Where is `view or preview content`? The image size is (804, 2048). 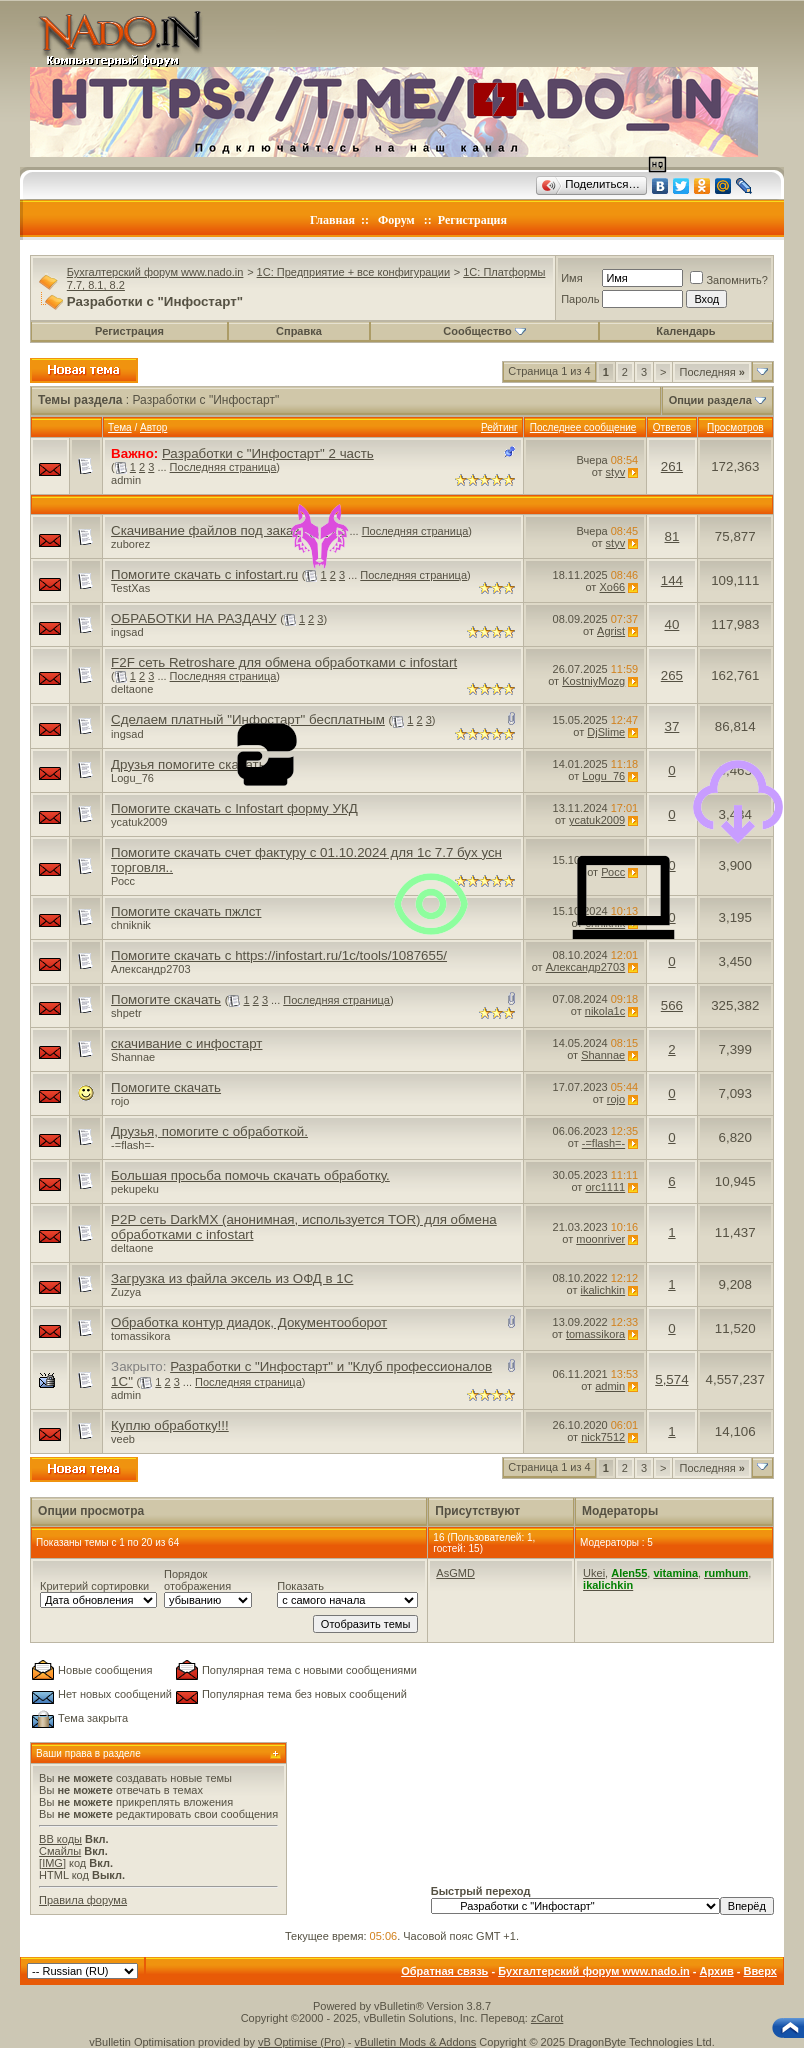 view or preview content is located at coordinates (431, 904).